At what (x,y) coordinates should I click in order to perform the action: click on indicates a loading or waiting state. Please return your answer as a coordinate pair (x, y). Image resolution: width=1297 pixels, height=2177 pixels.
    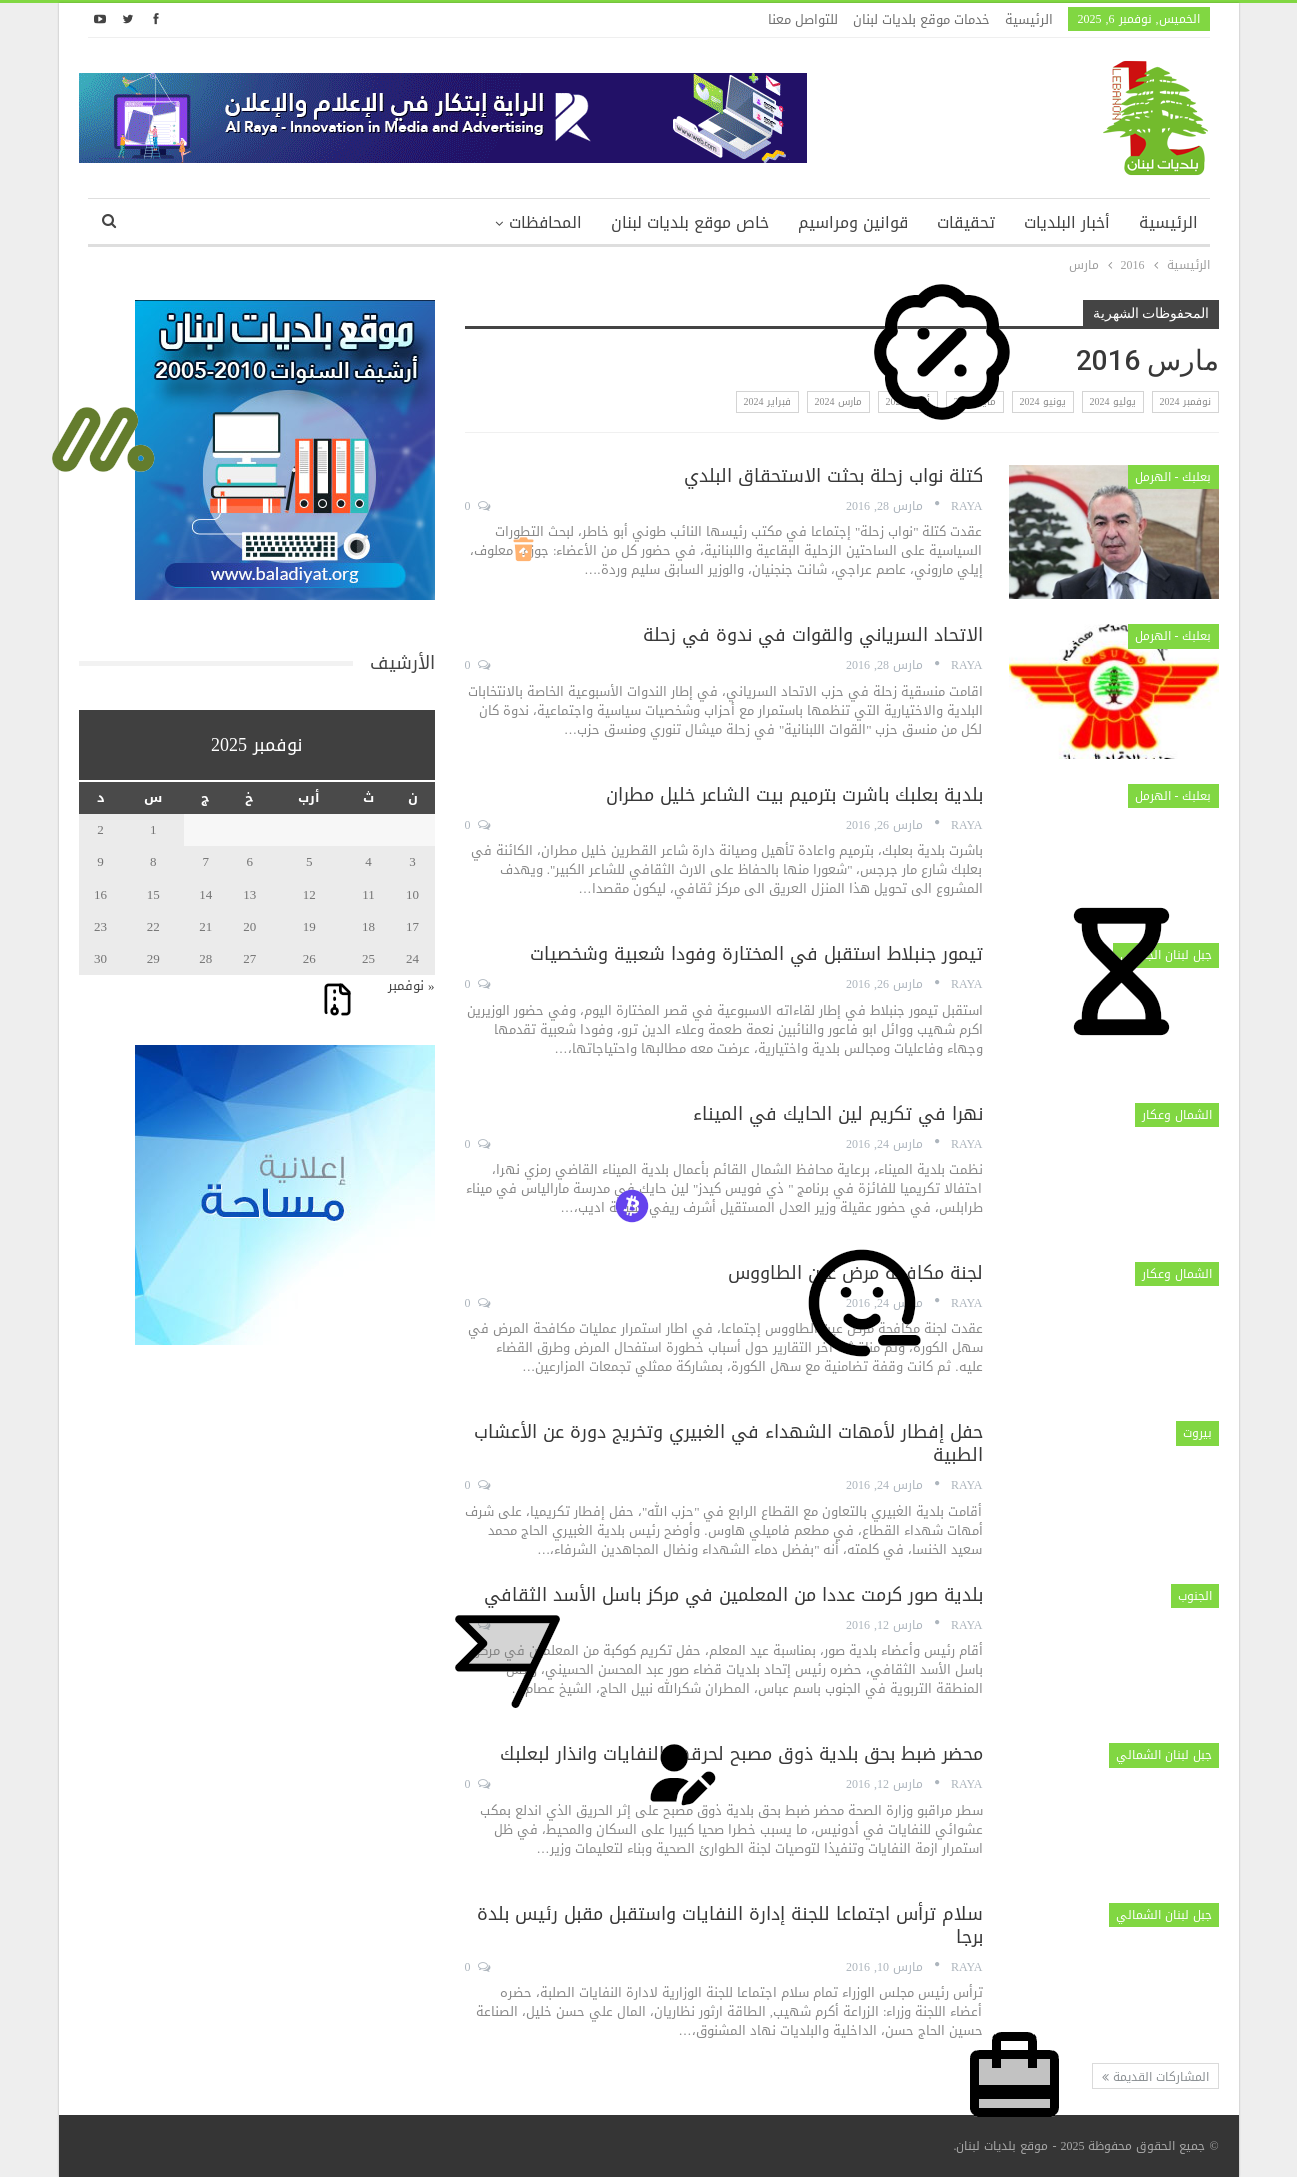
    Looking at the image, I should click on (1121, 971).